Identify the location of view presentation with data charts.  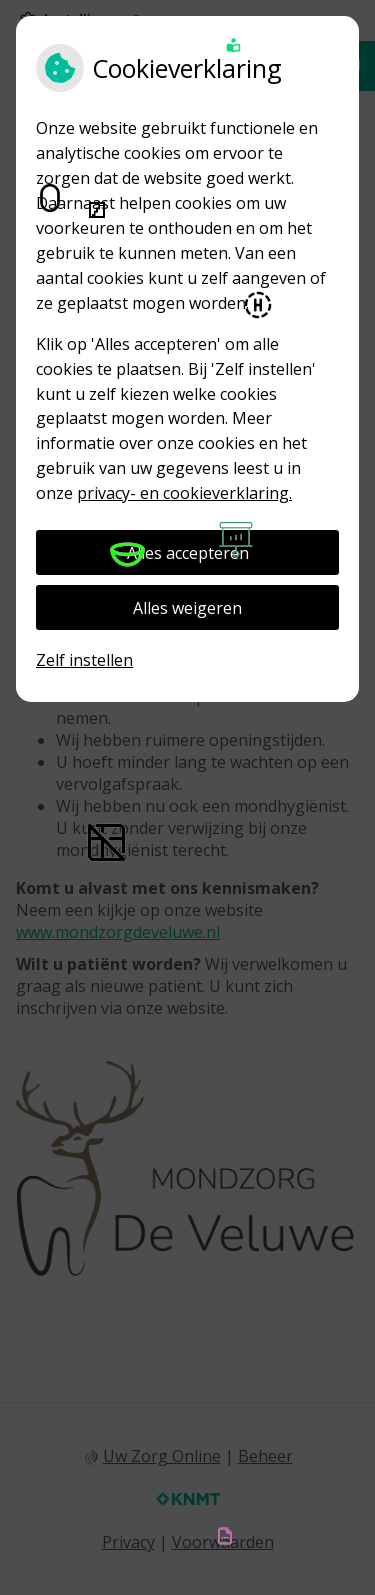
(236, 537).